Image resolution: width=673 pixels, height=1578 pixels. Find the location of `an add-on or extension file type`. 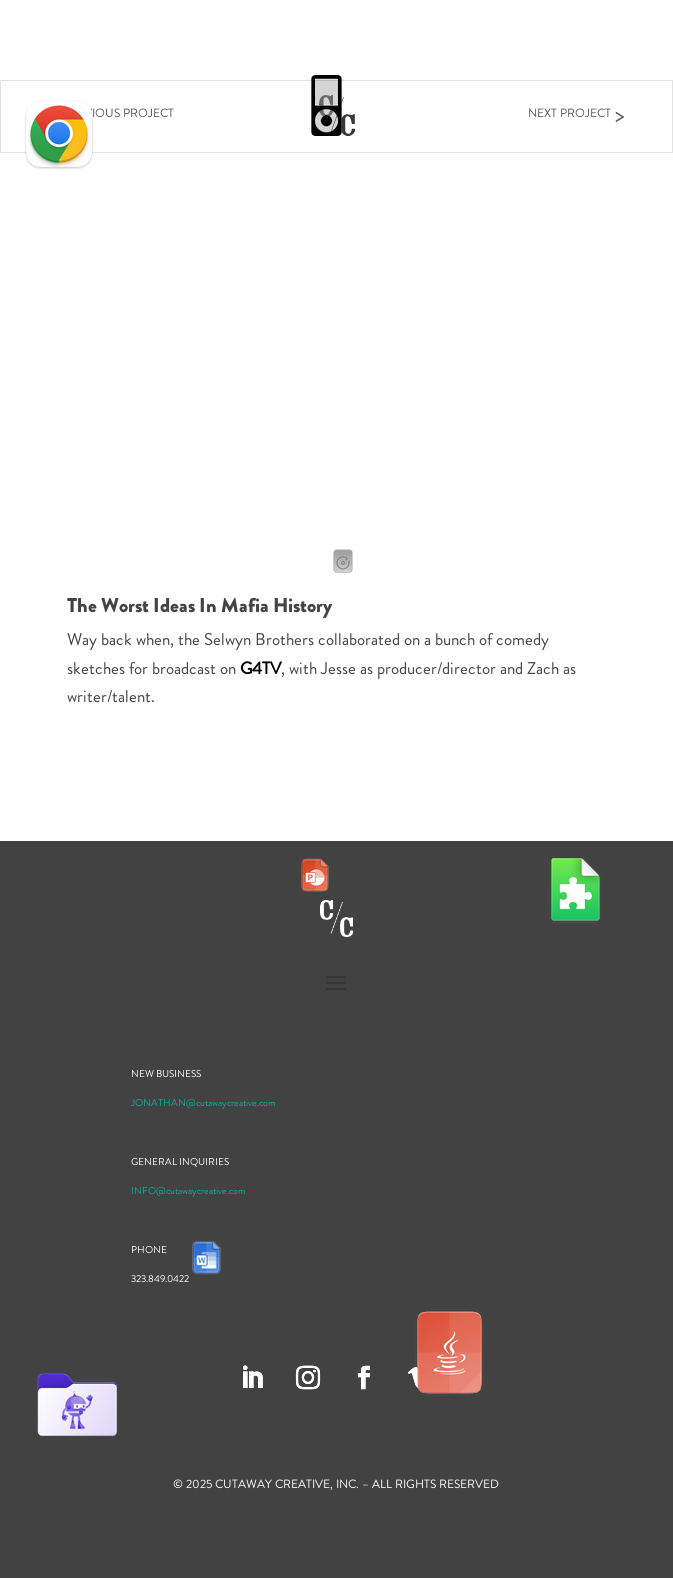

an add-on or extension file type is located at coordinates (575, 890).